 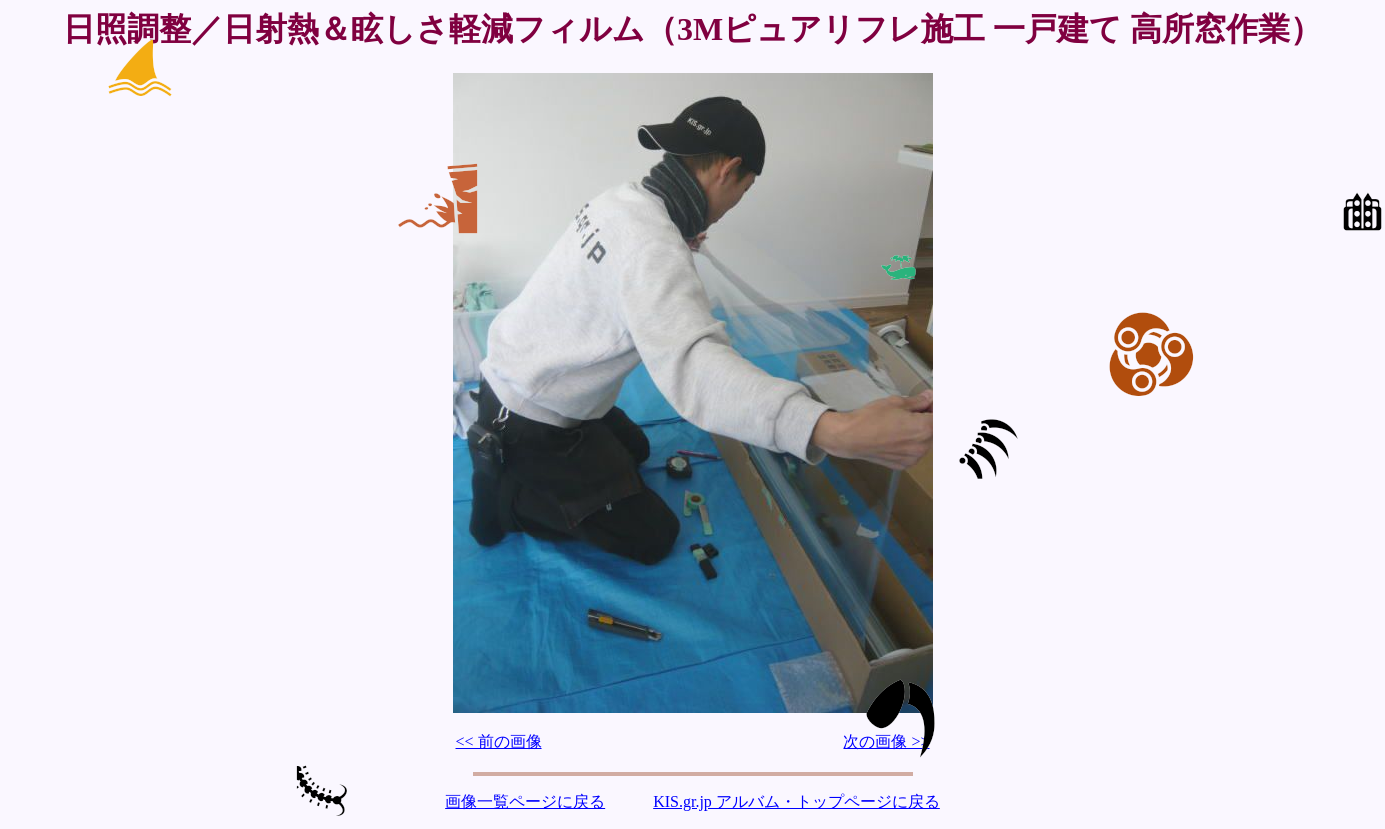 What do you see at coordinates (140, 68) in the screenshot?
I see `indicates shark or dangerous water warning` at bounding box center [140, 68].